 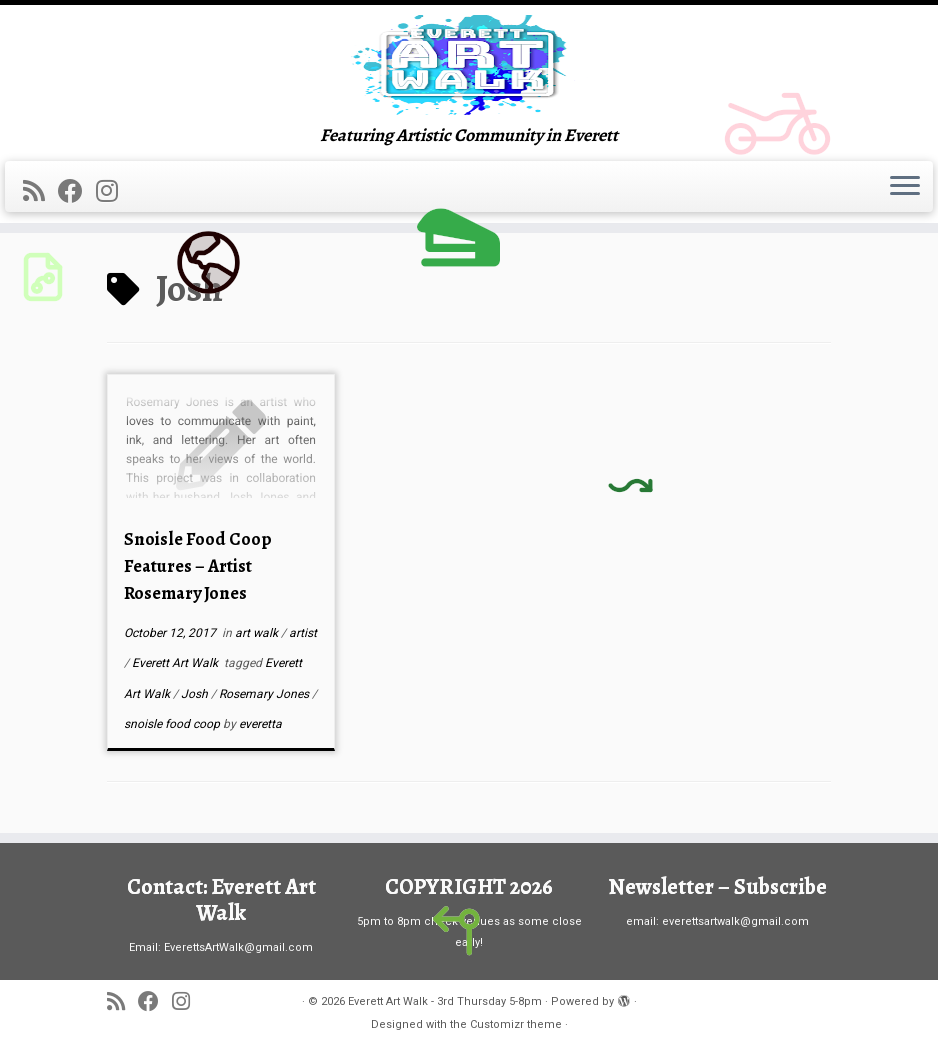 I want to click on take the left exit at the roundabout, so click(x=459, y=932).